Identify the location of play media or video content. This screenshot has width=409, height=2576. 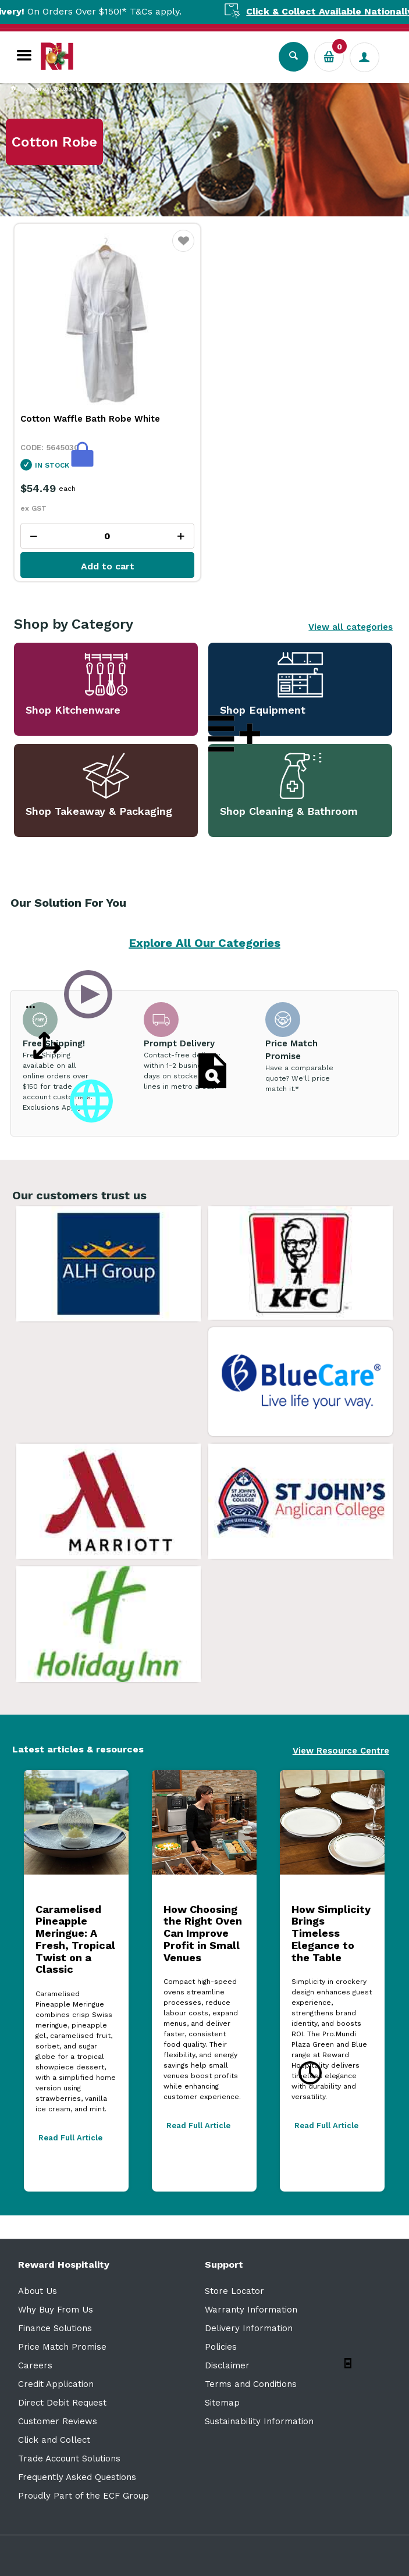
(88, 994).